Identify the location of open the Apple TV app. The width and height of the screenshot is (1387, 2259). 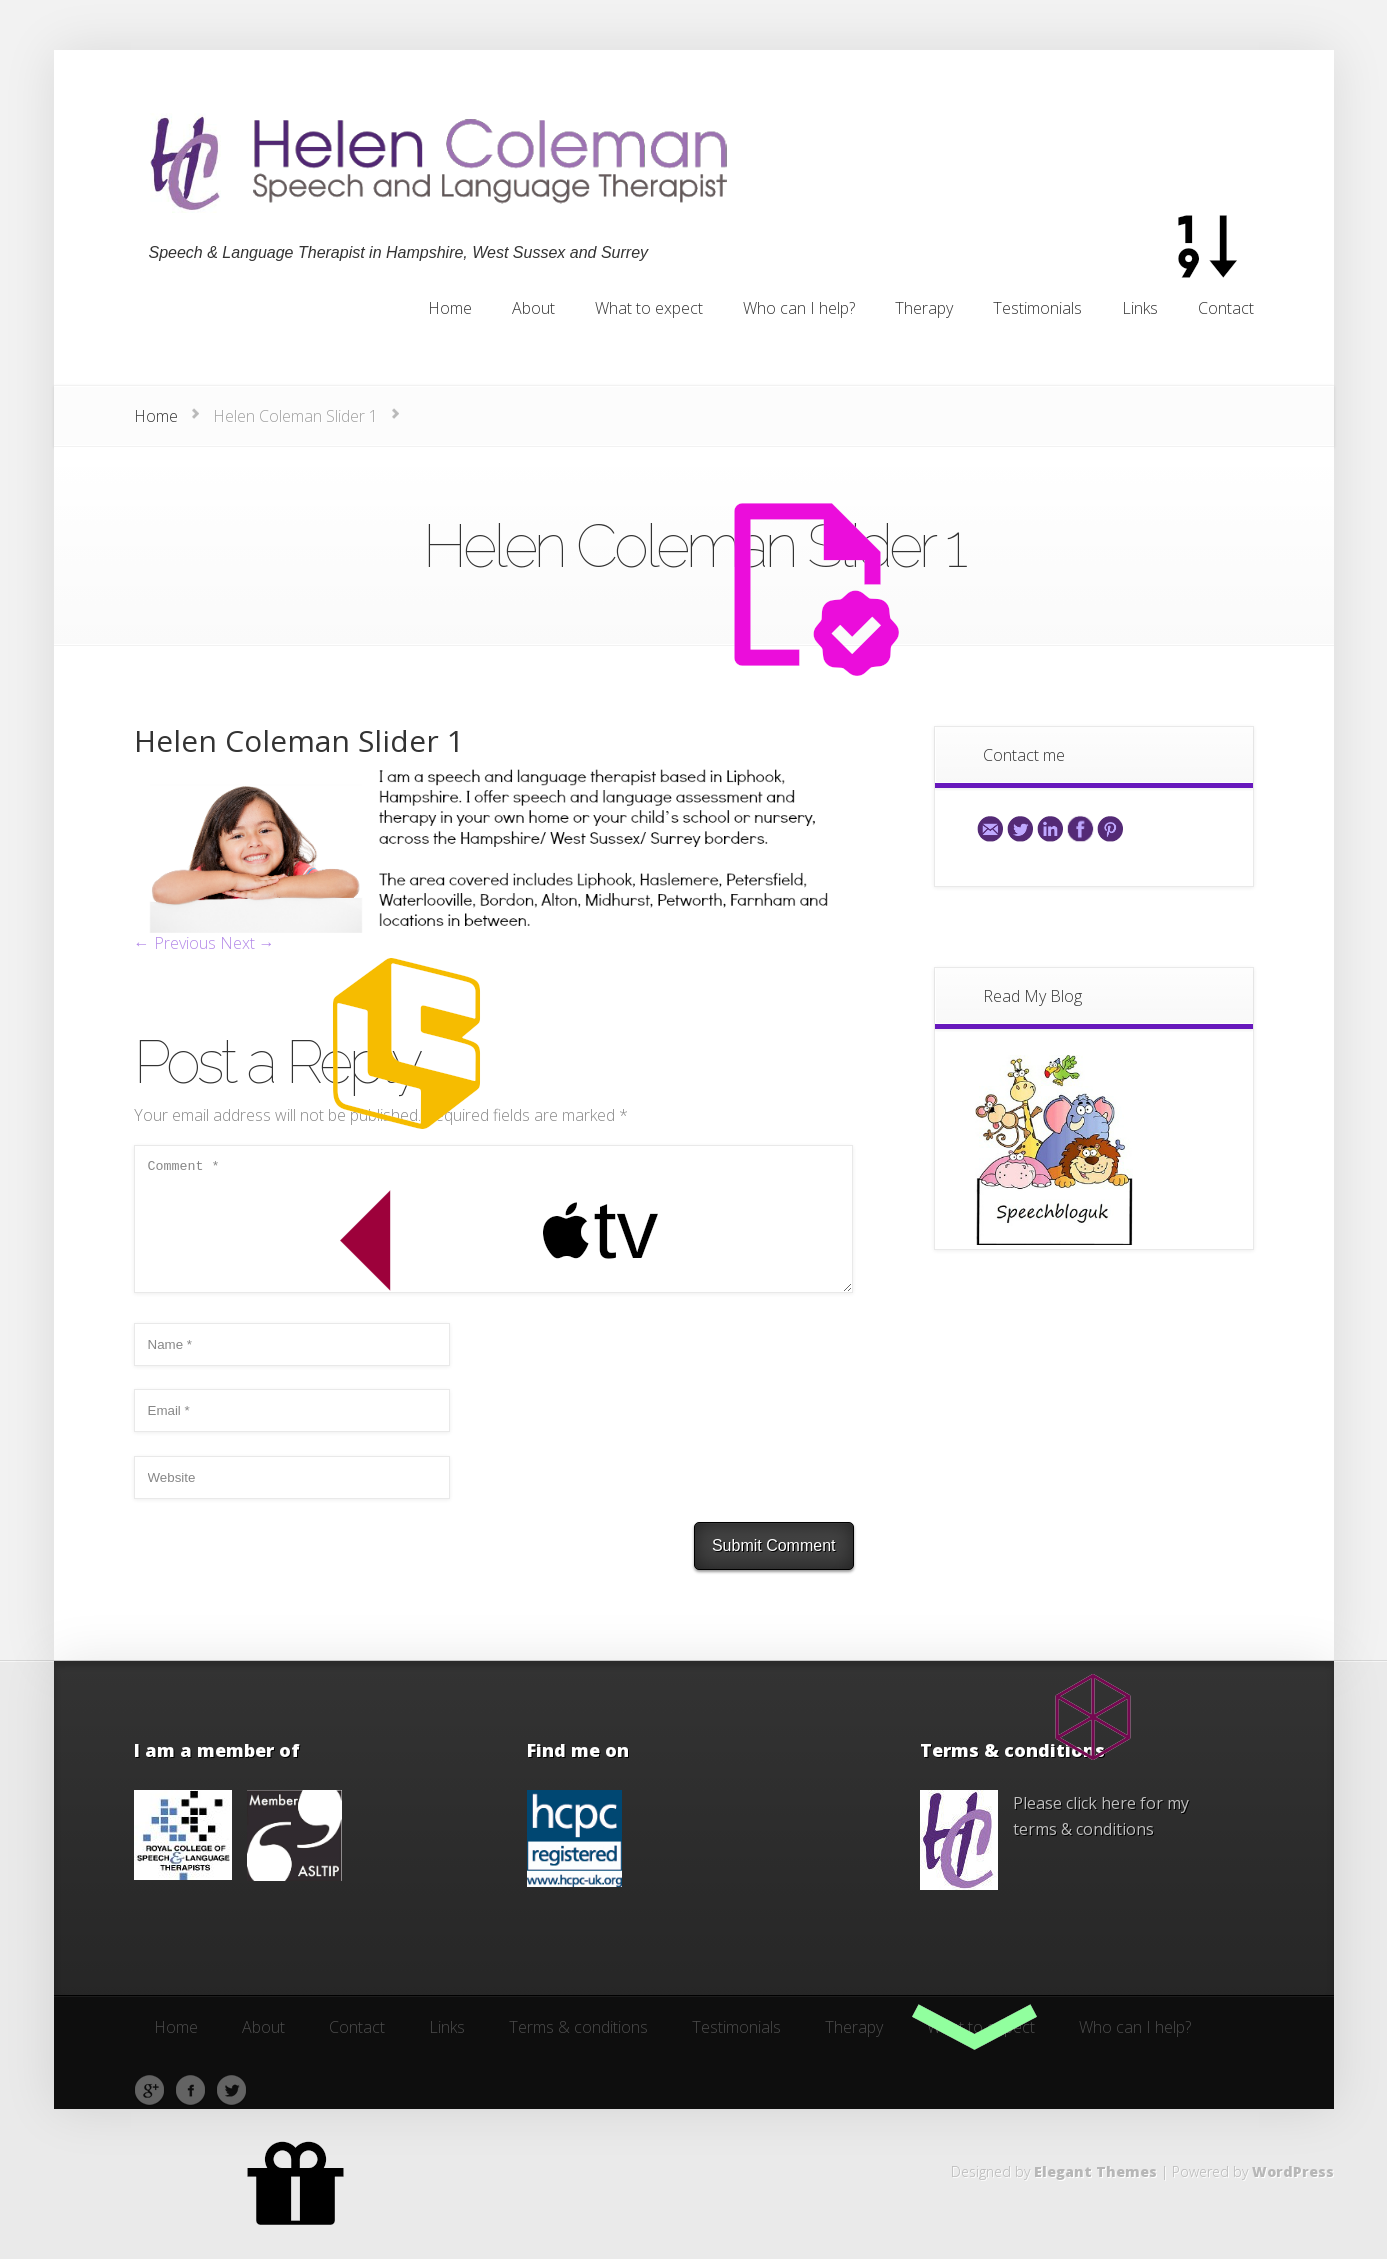
(600, 1230).